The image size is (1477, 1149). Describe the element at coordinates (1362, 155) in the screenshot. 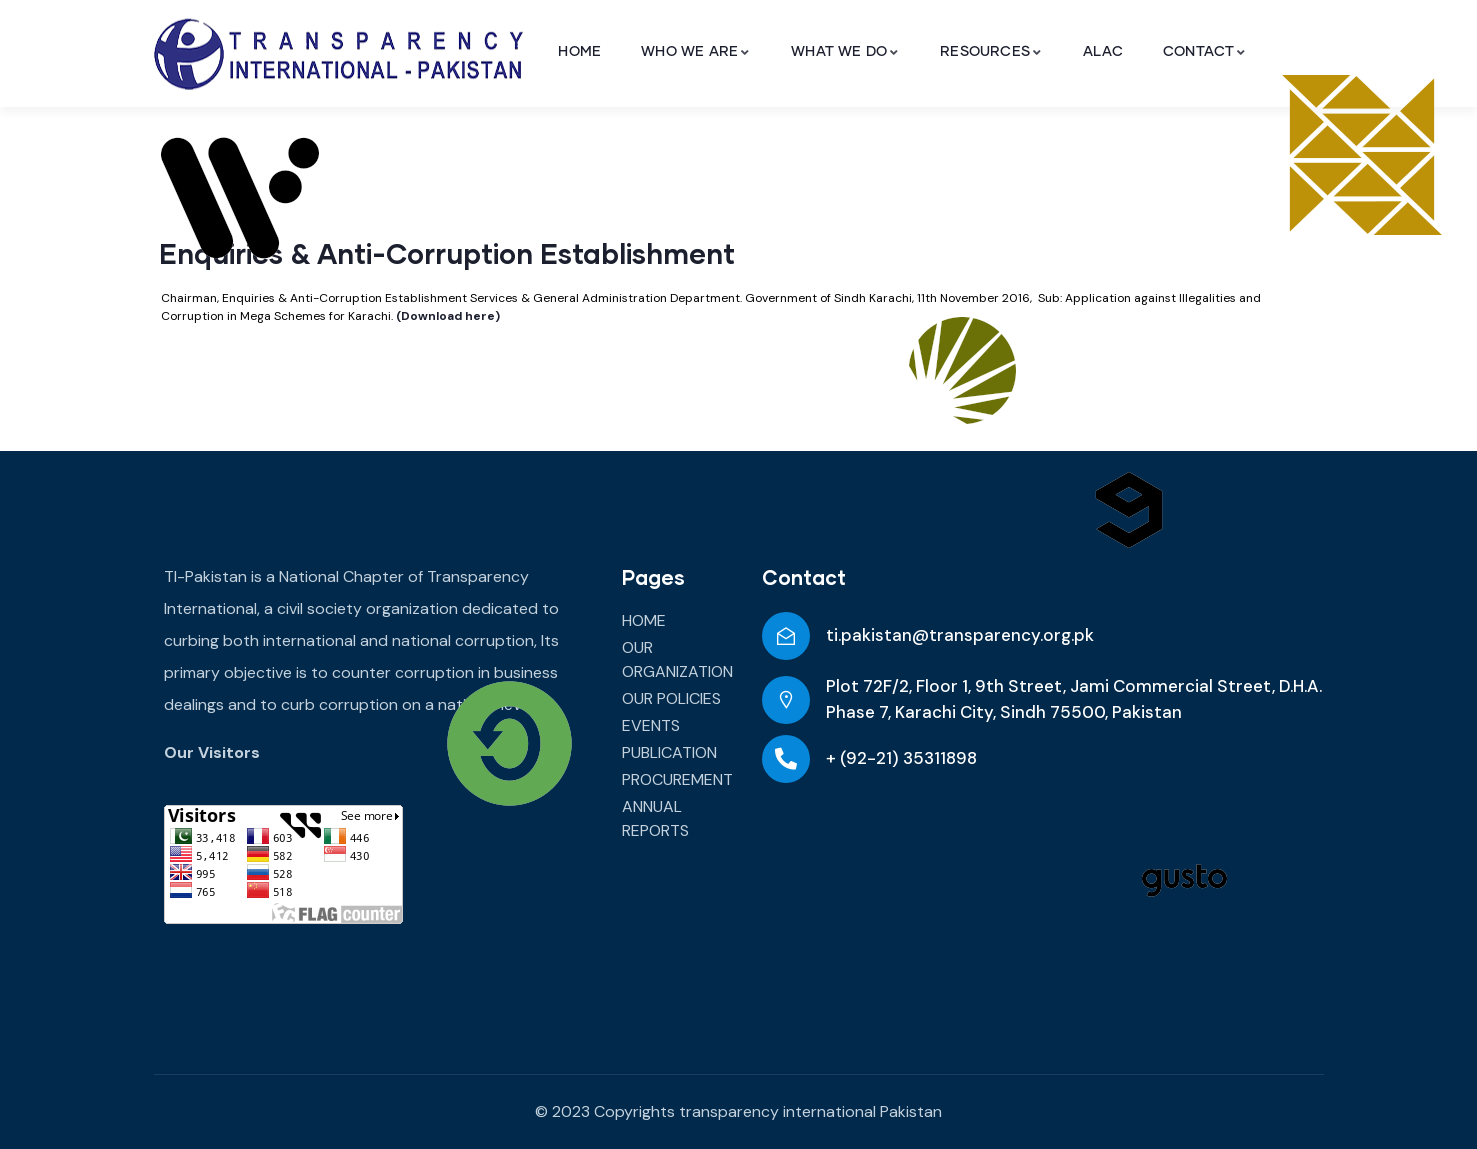

I see `NSIS (Nullsoft Scriptable Install System) logo` at that location.